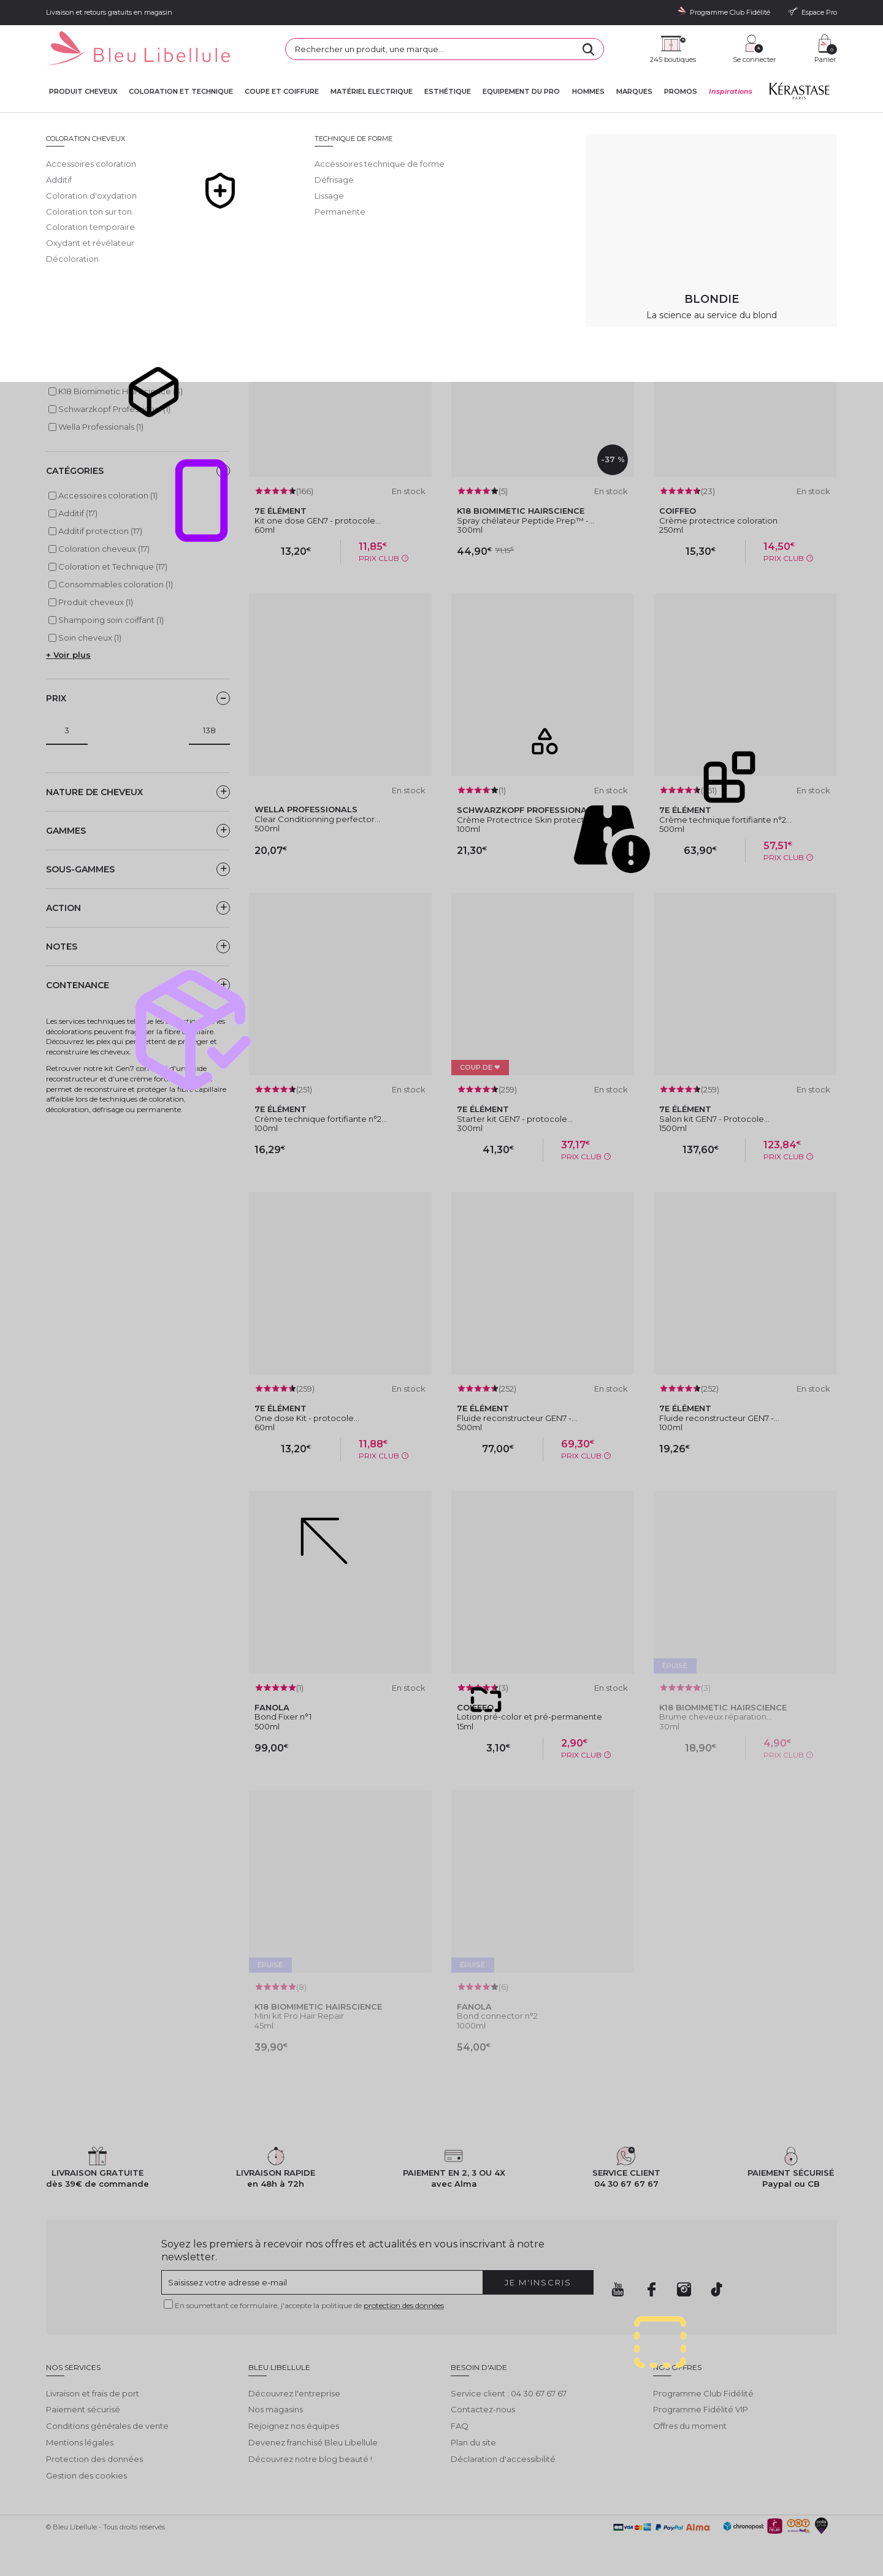 The height and width of the screenshot is (2576, 883). I want to click on create a new folder, so click(486, 1699).